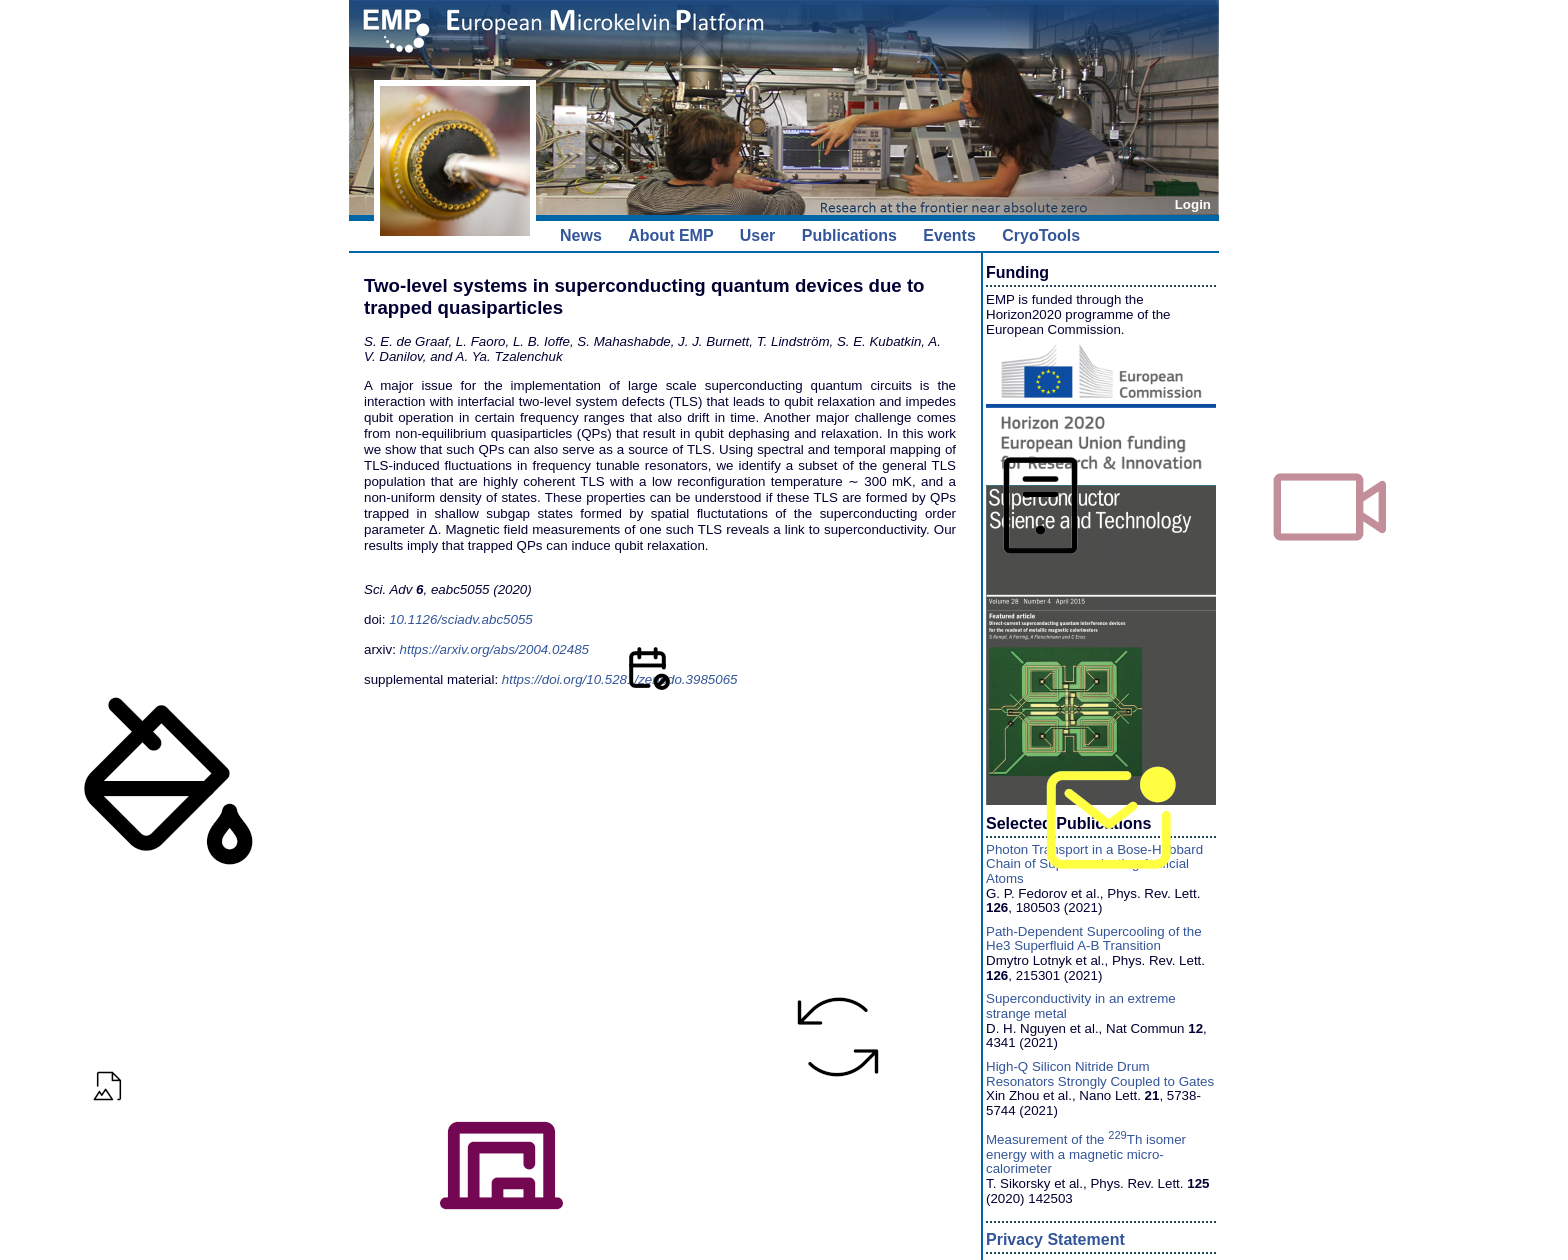 This screenshot has width=1568, height=1260. Describe the element at coordinates (1326, 507) in the screenshot. I see `start a video call` at that location.